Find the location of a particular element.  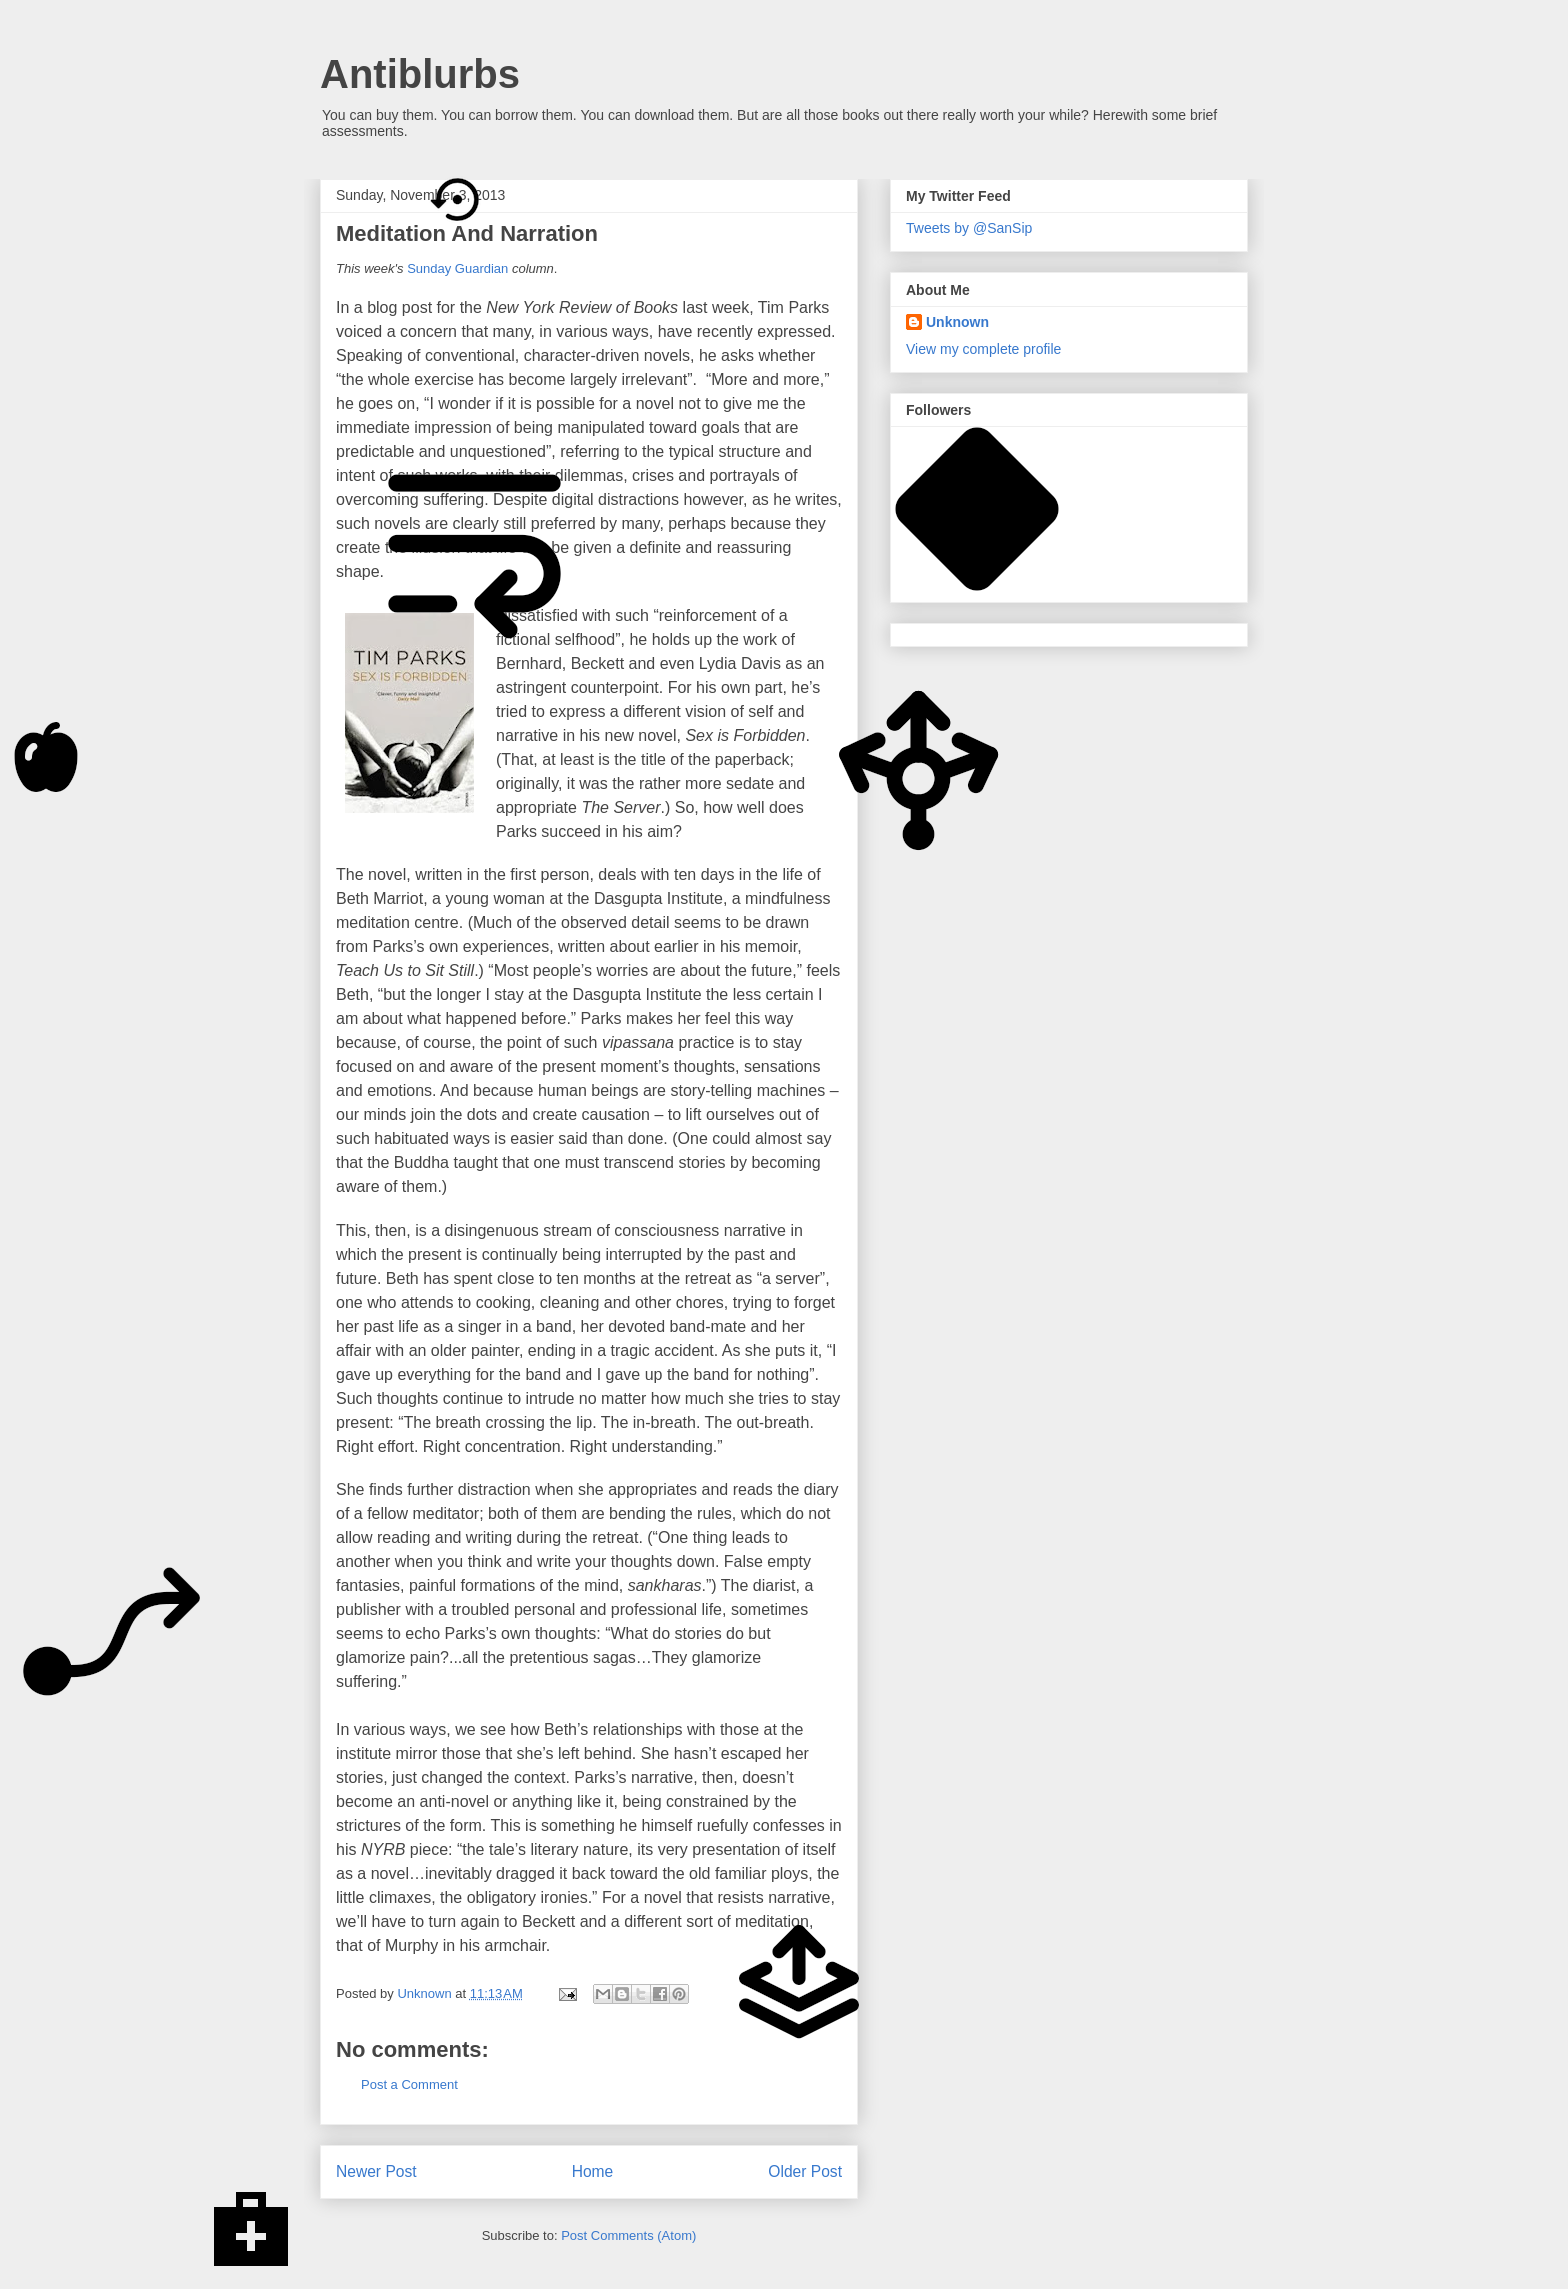

toggle text wrapping in a document or code editor is located at coordinates (474, 543).